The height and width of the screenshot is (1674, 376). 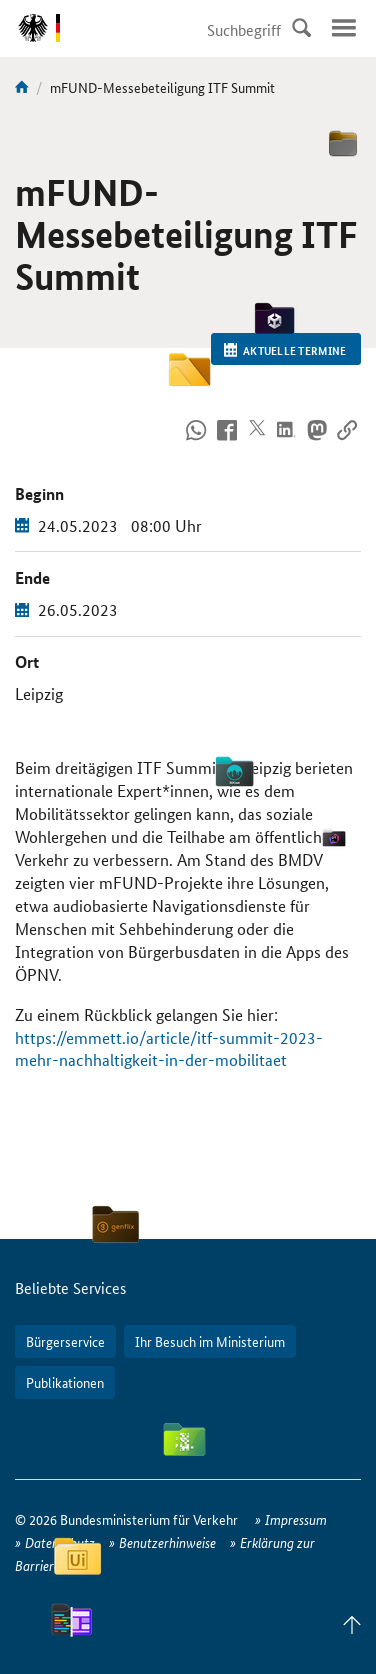 I want to click on open unity project files folder, so click(x=274, y=319).